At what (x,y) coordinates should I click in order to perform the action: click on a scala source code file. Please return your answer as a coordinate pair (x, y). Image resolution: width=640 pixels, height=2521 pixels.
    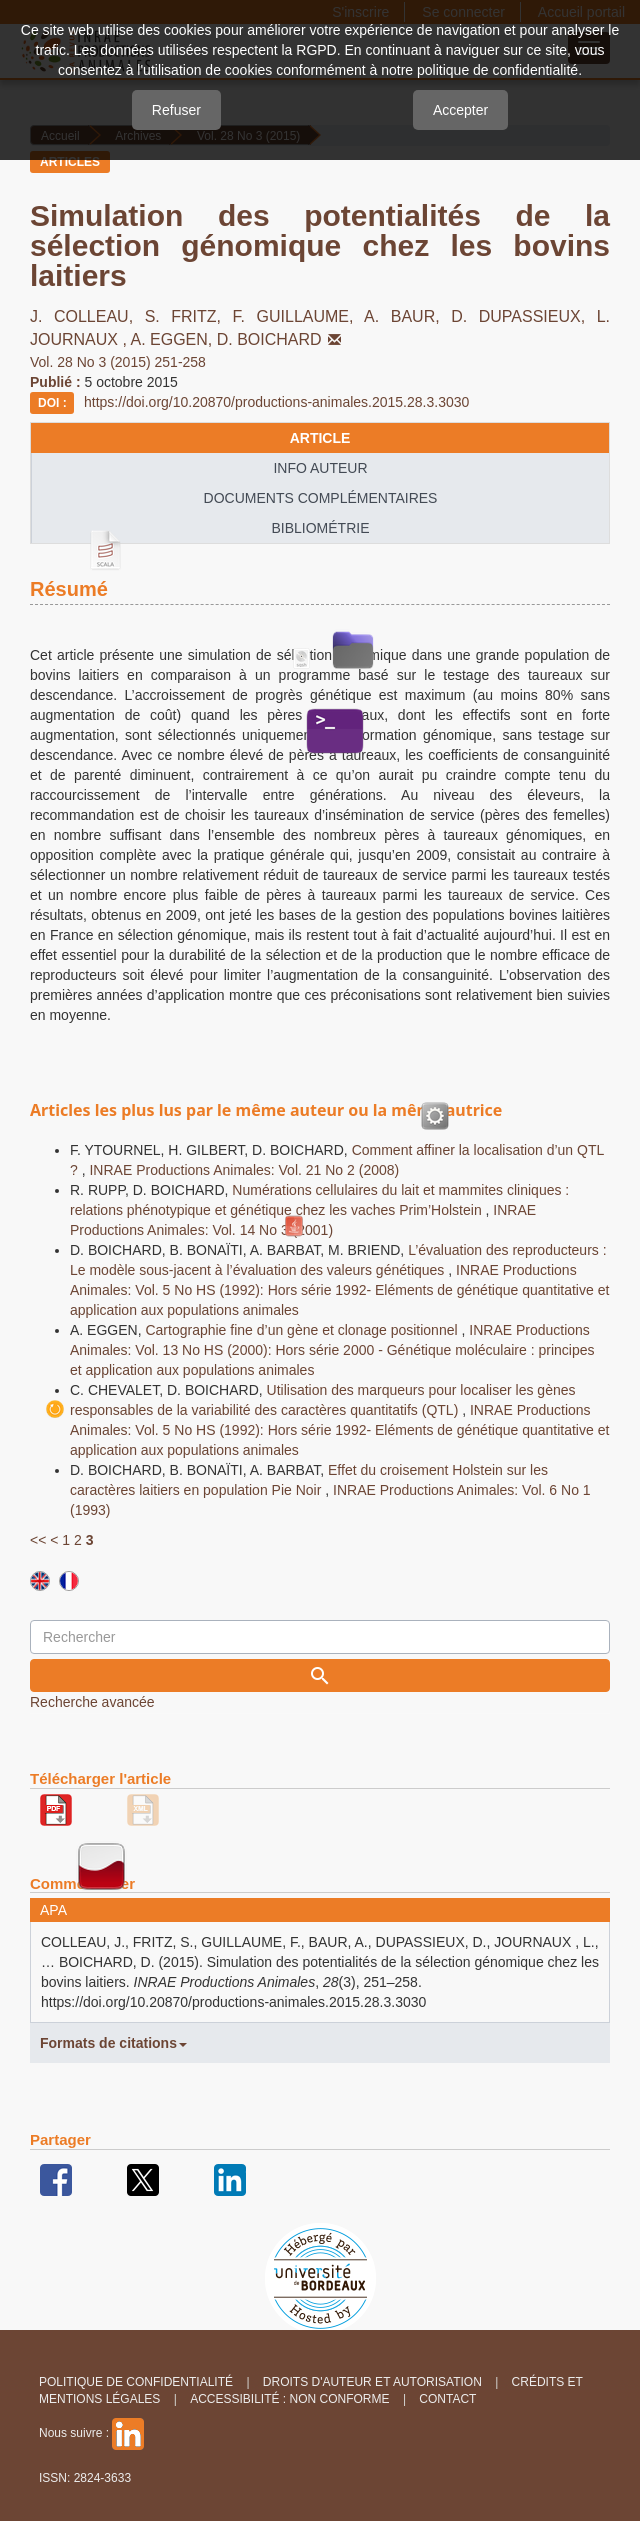
    Looking at the image, I should click on (105, 550).